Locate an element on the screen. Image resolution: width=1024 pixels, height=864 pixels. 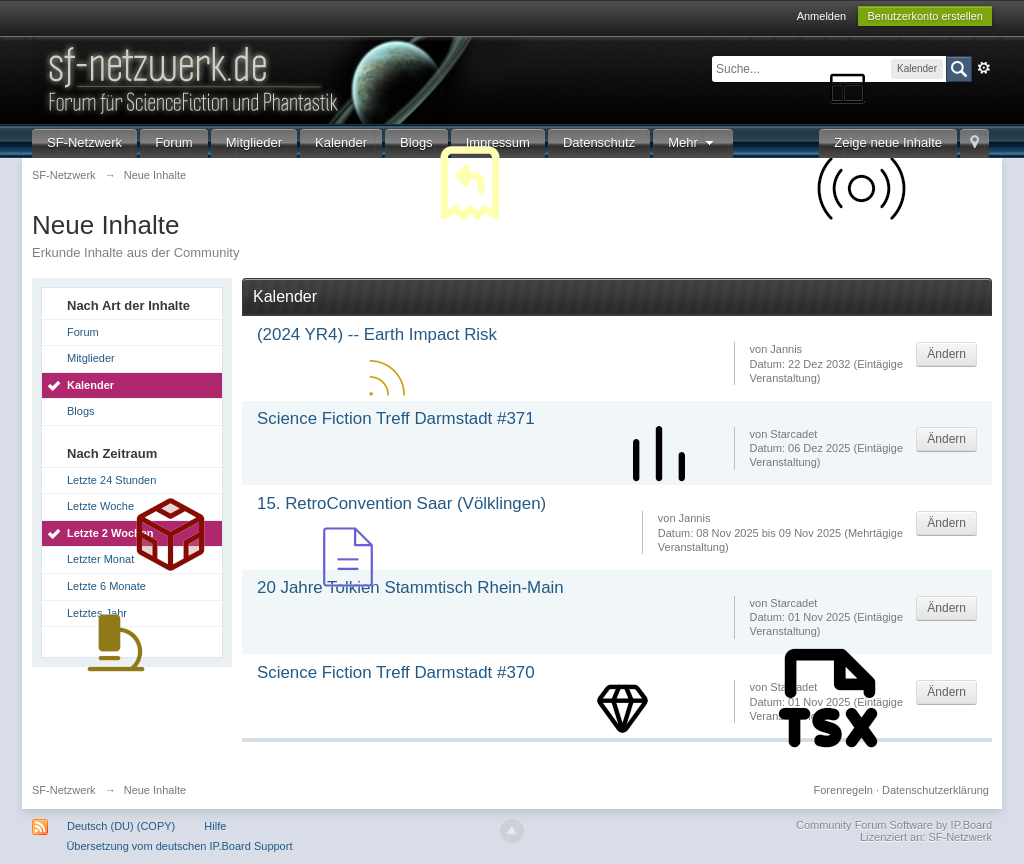
access research or laboratory tools is located at coordinates (116, 645).